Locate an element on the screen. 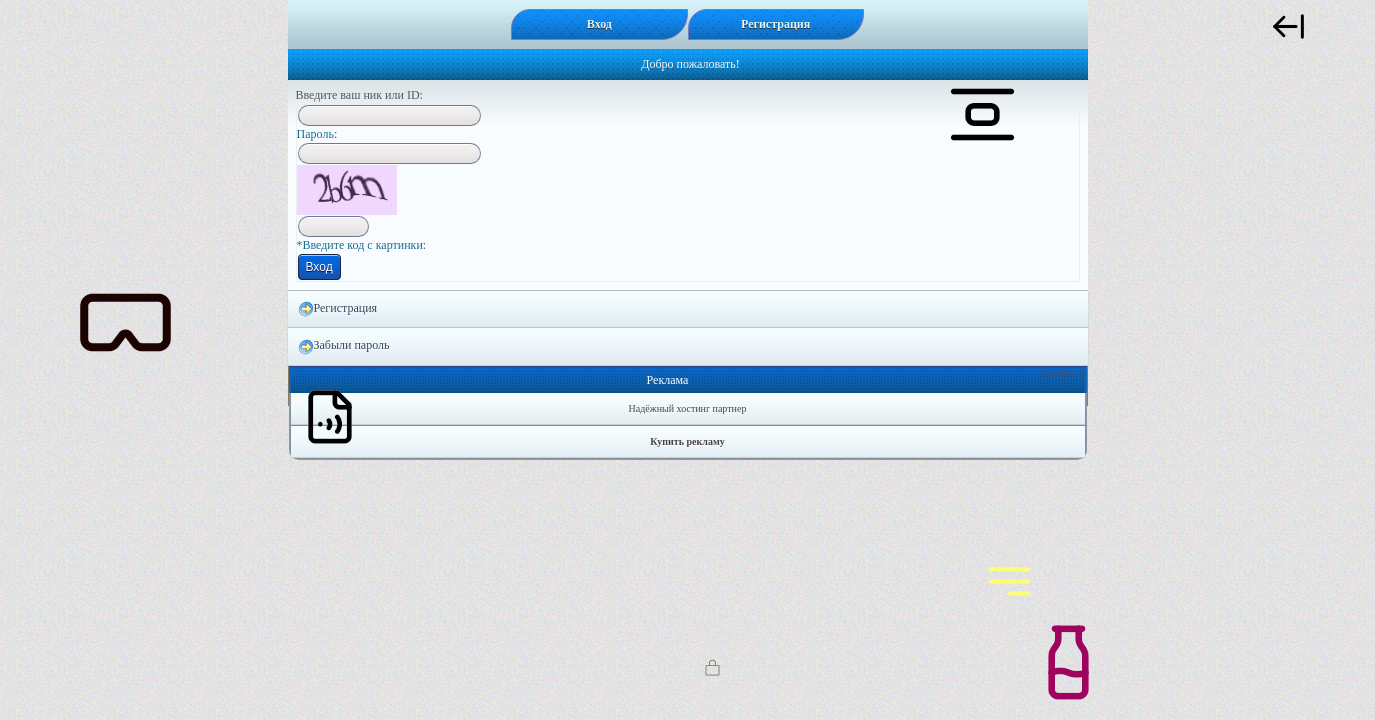  open audio file is located at coordinates (330, 417).